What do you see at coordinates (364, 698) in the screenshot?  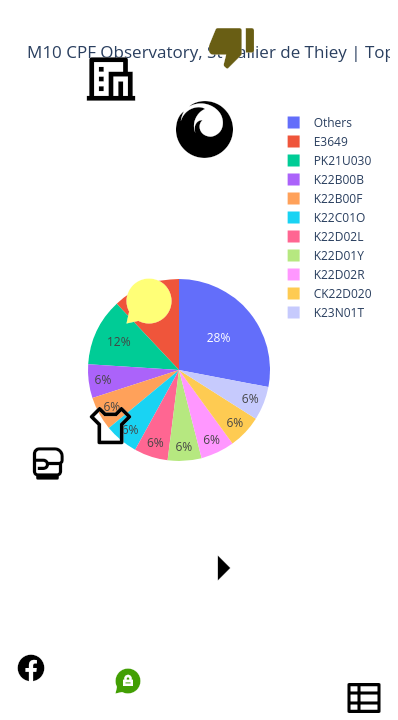 I see `switch to table view` at bounding box center [364, 698].